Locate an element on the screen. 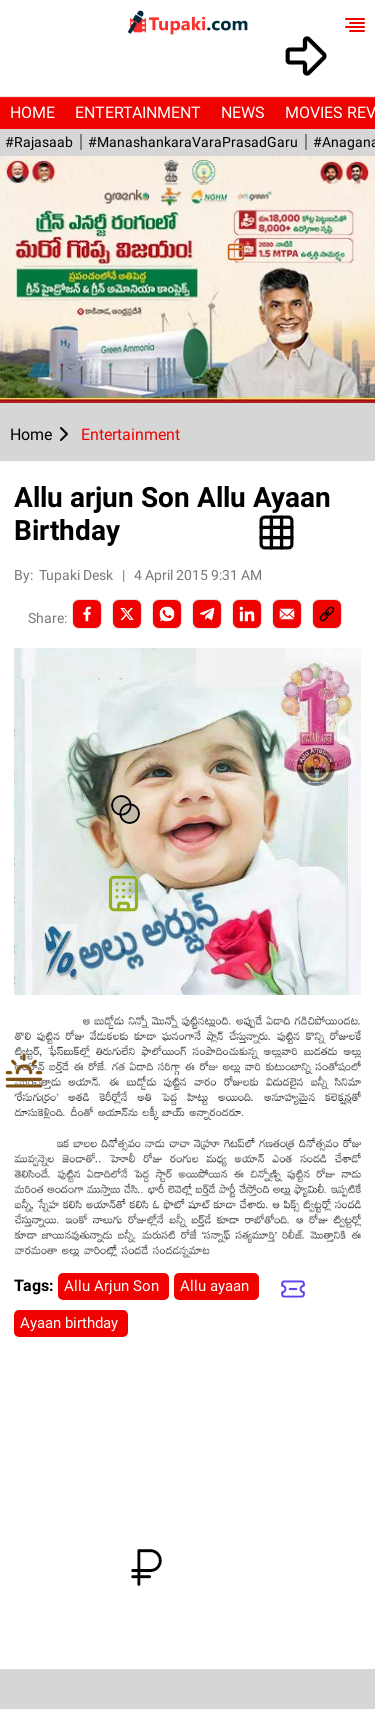 This screenshot has height=1709, width=375. view prices in russian rubles is located at coordinates (146, 1567).